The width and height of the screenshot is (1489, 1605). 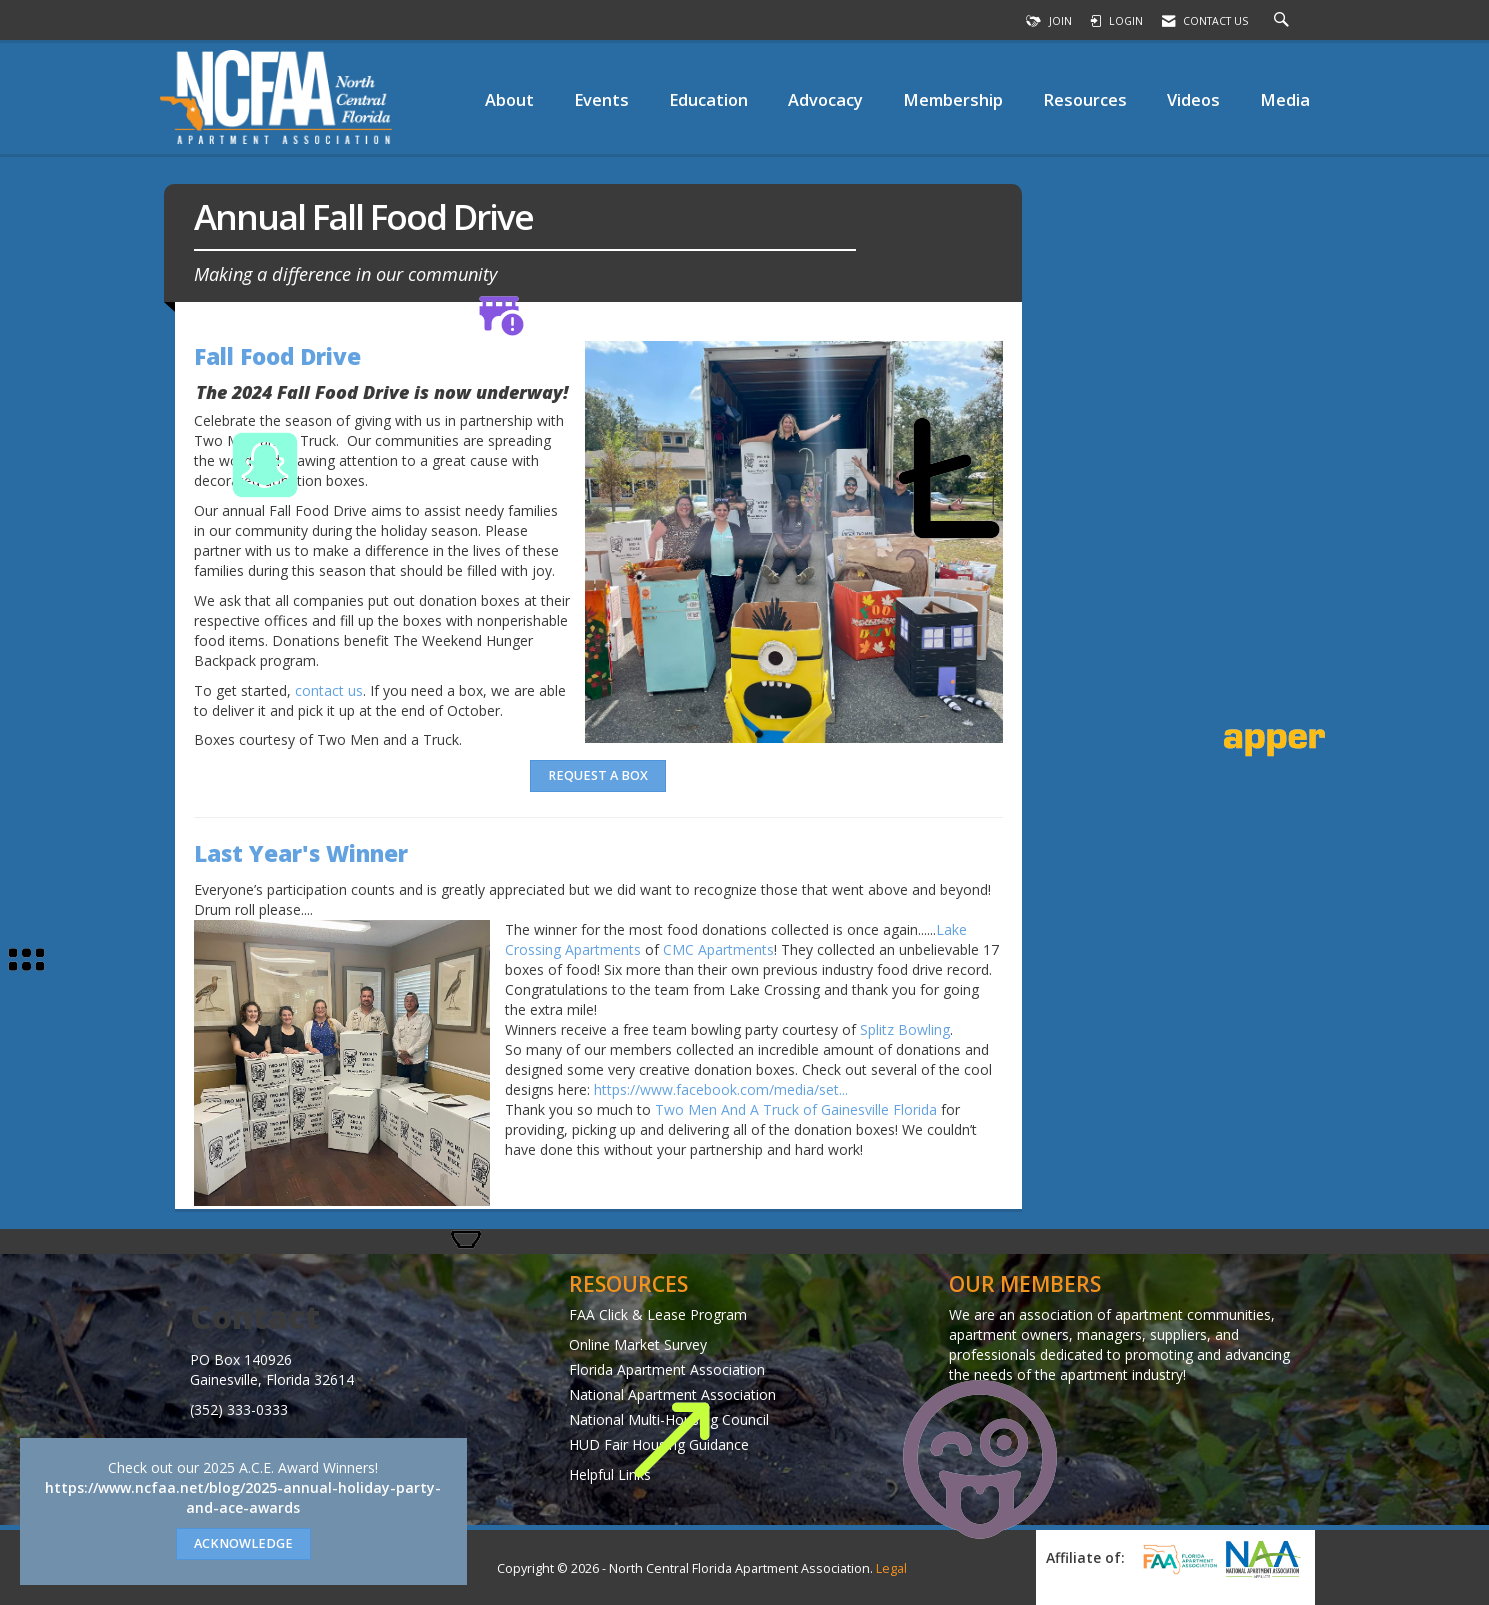 I want to click on access food or recipe features, so click(x=466, y=1238).